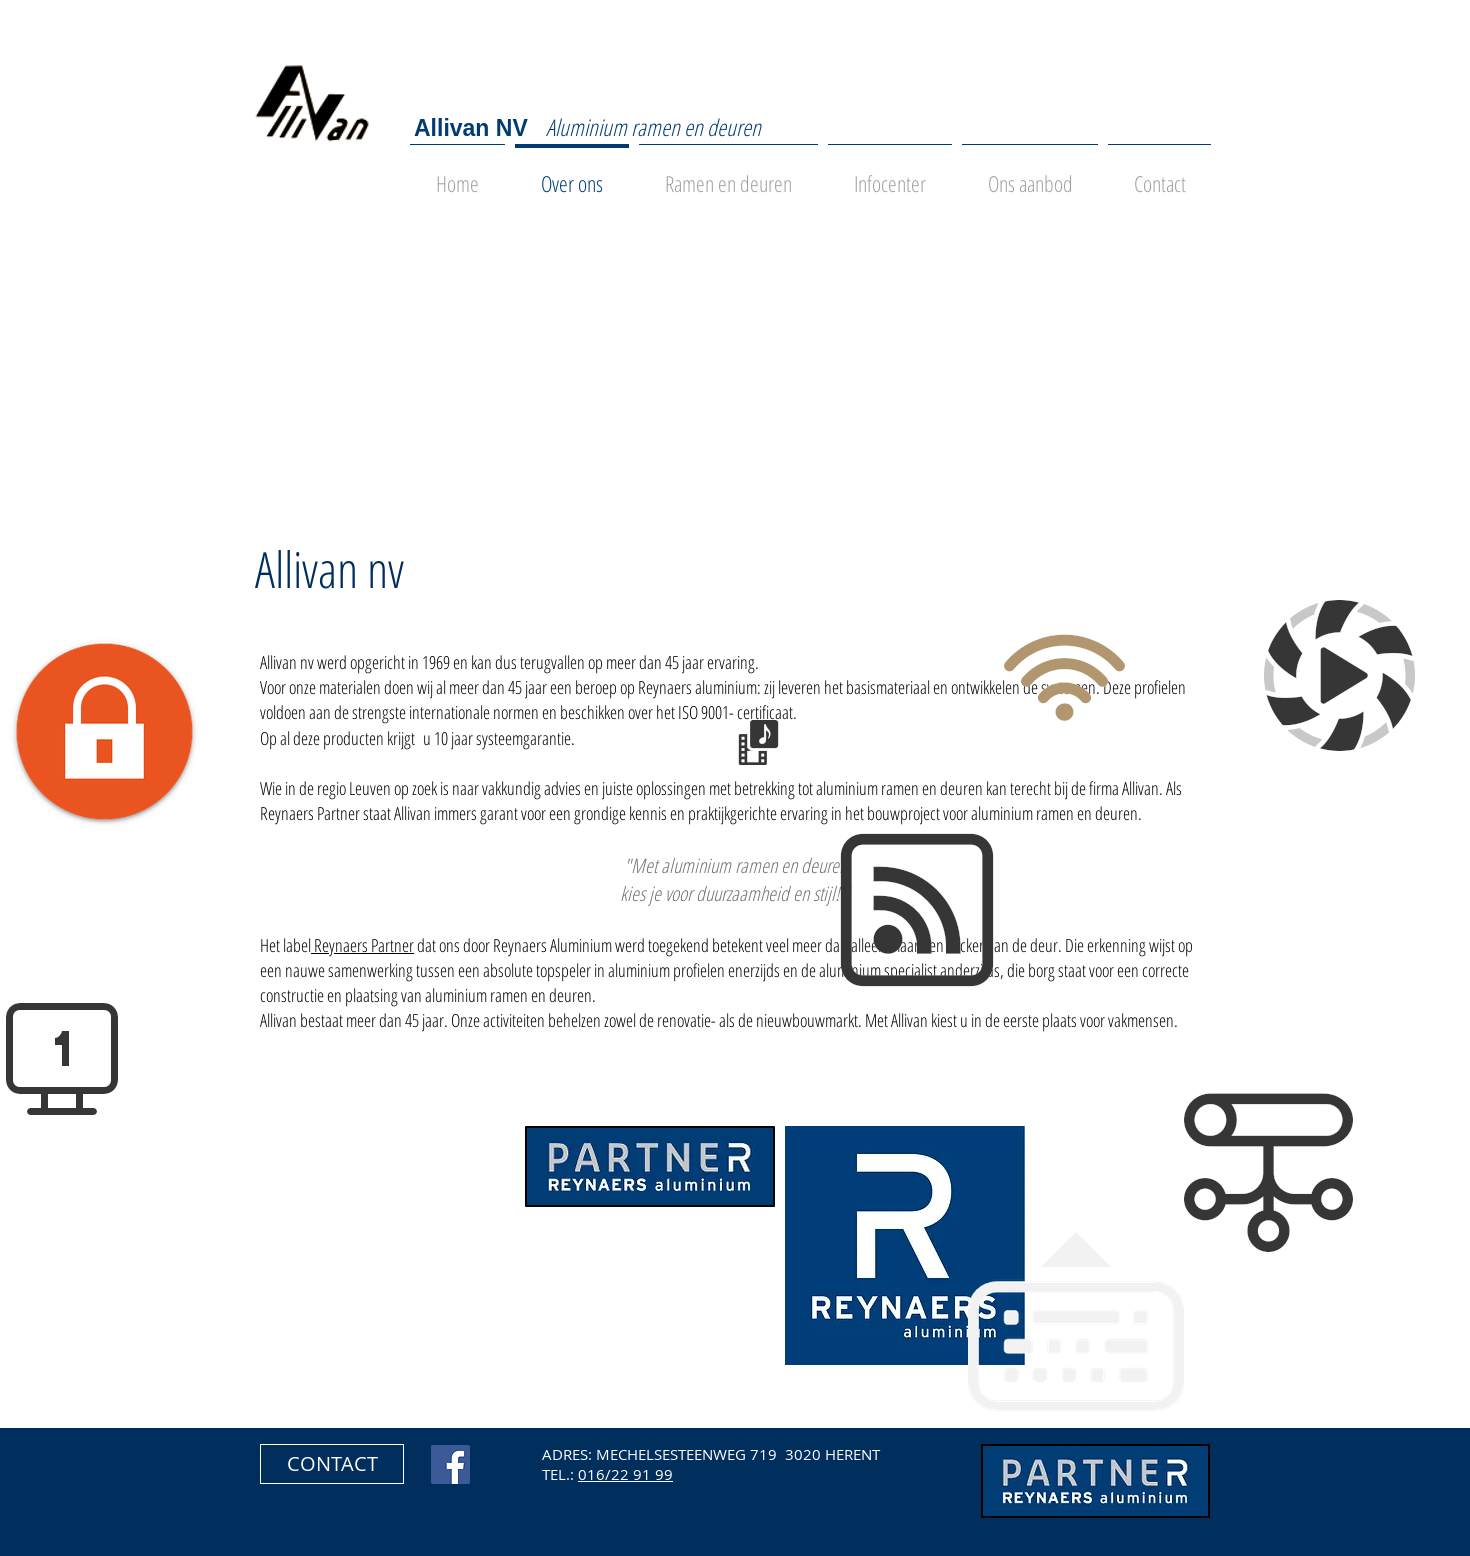 This screenshot has height=1556, width=1470. I want to click on access multimedia applications, so click(758, 742).